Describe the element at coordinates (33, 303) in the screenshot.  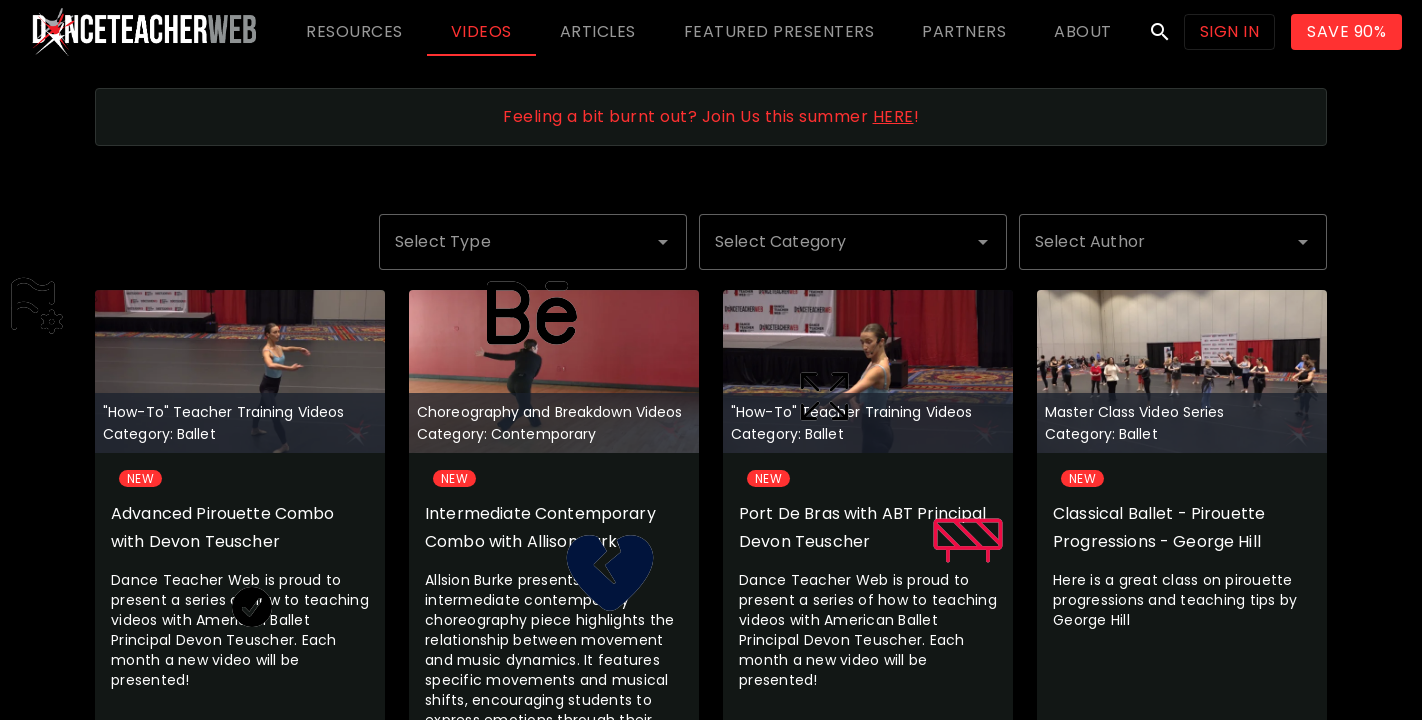
I see `configure flag or milestone settings` at that location.